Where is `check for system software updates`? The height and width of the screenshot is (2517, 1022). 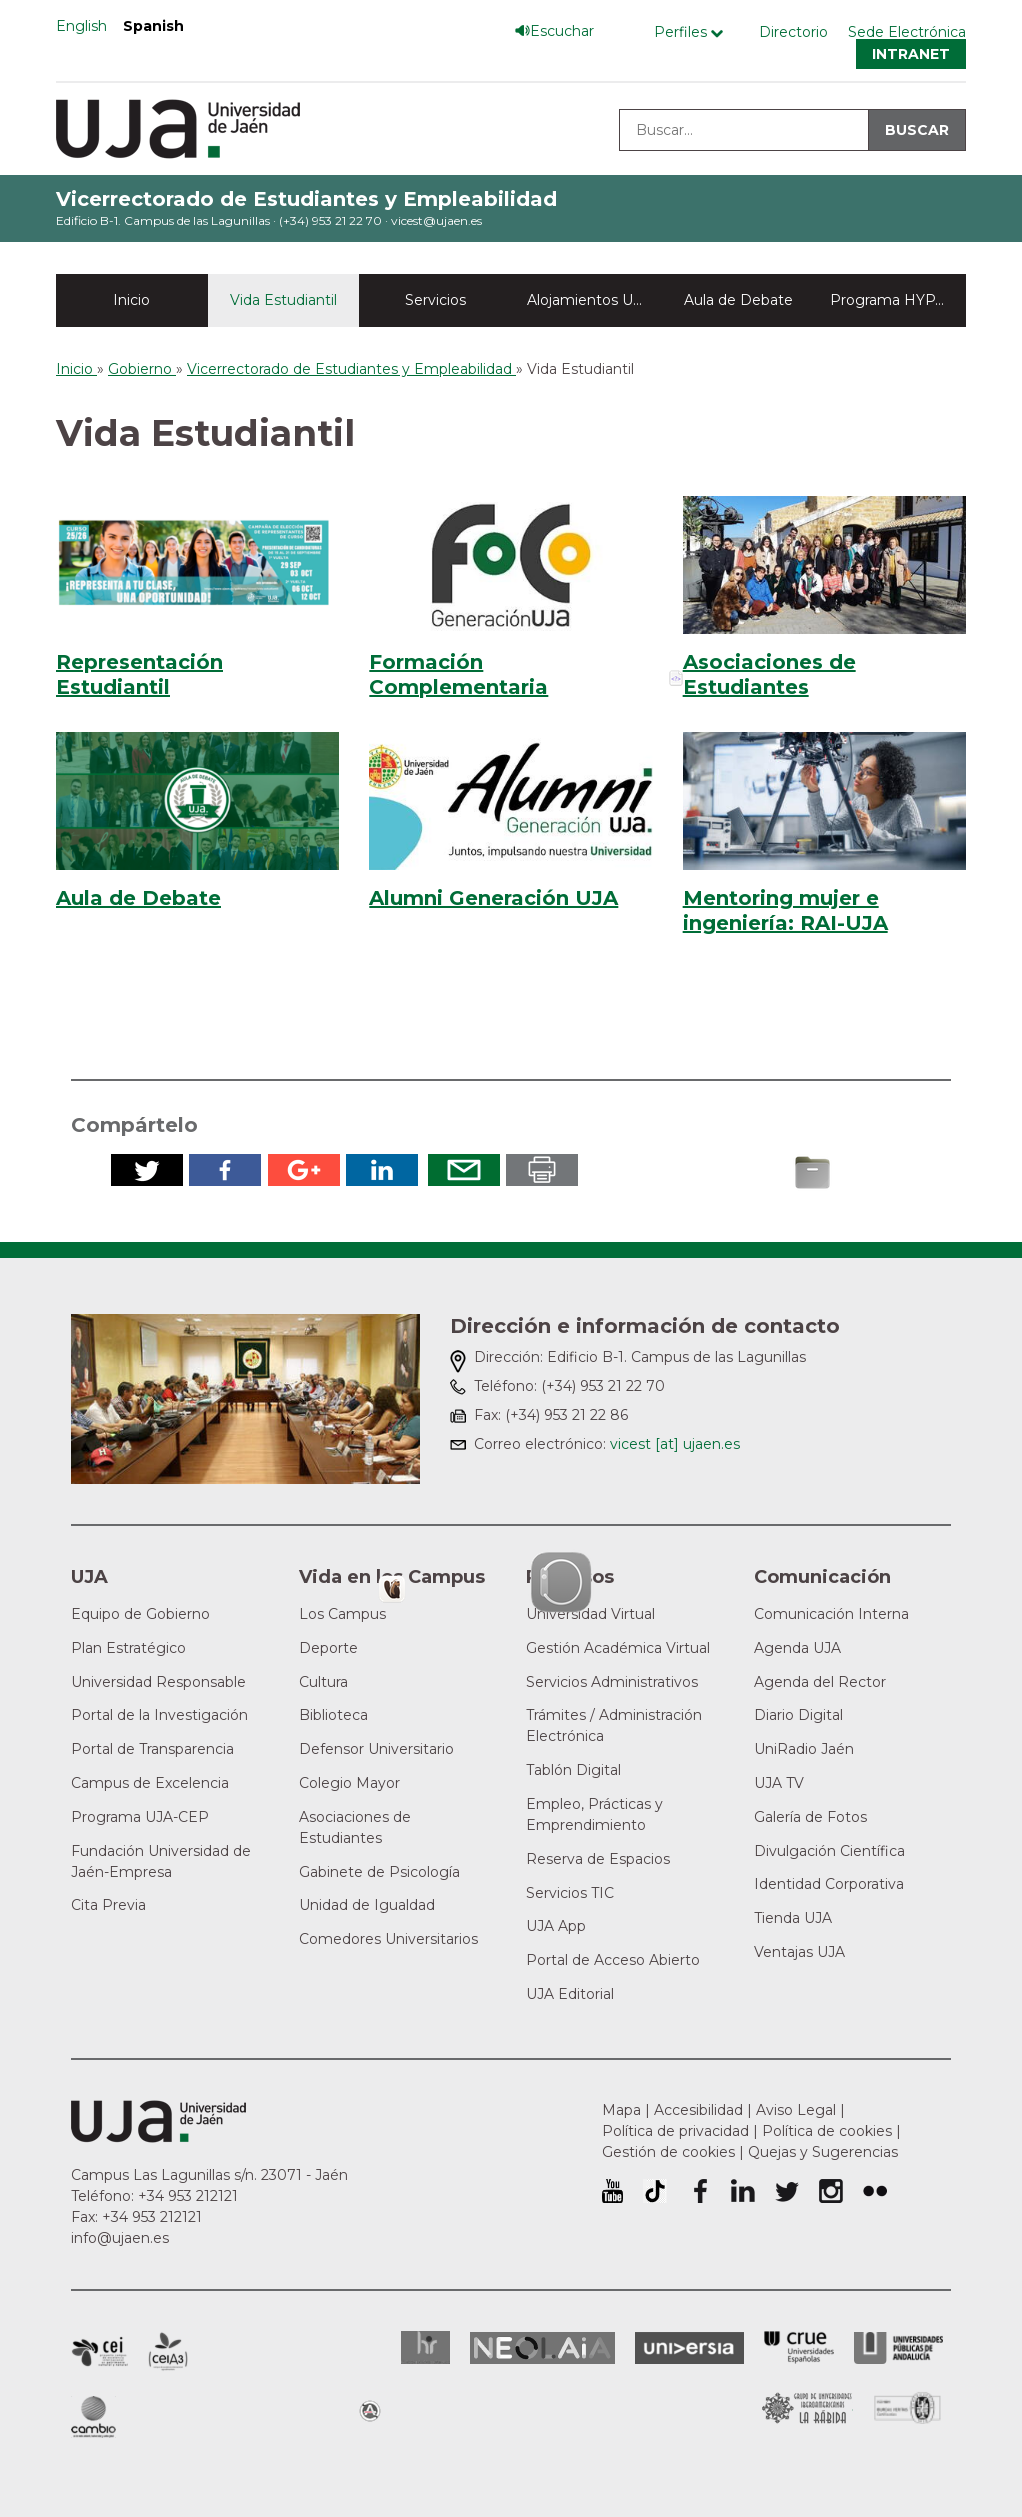 check for system software updates is located at coordinates (370, 2411).